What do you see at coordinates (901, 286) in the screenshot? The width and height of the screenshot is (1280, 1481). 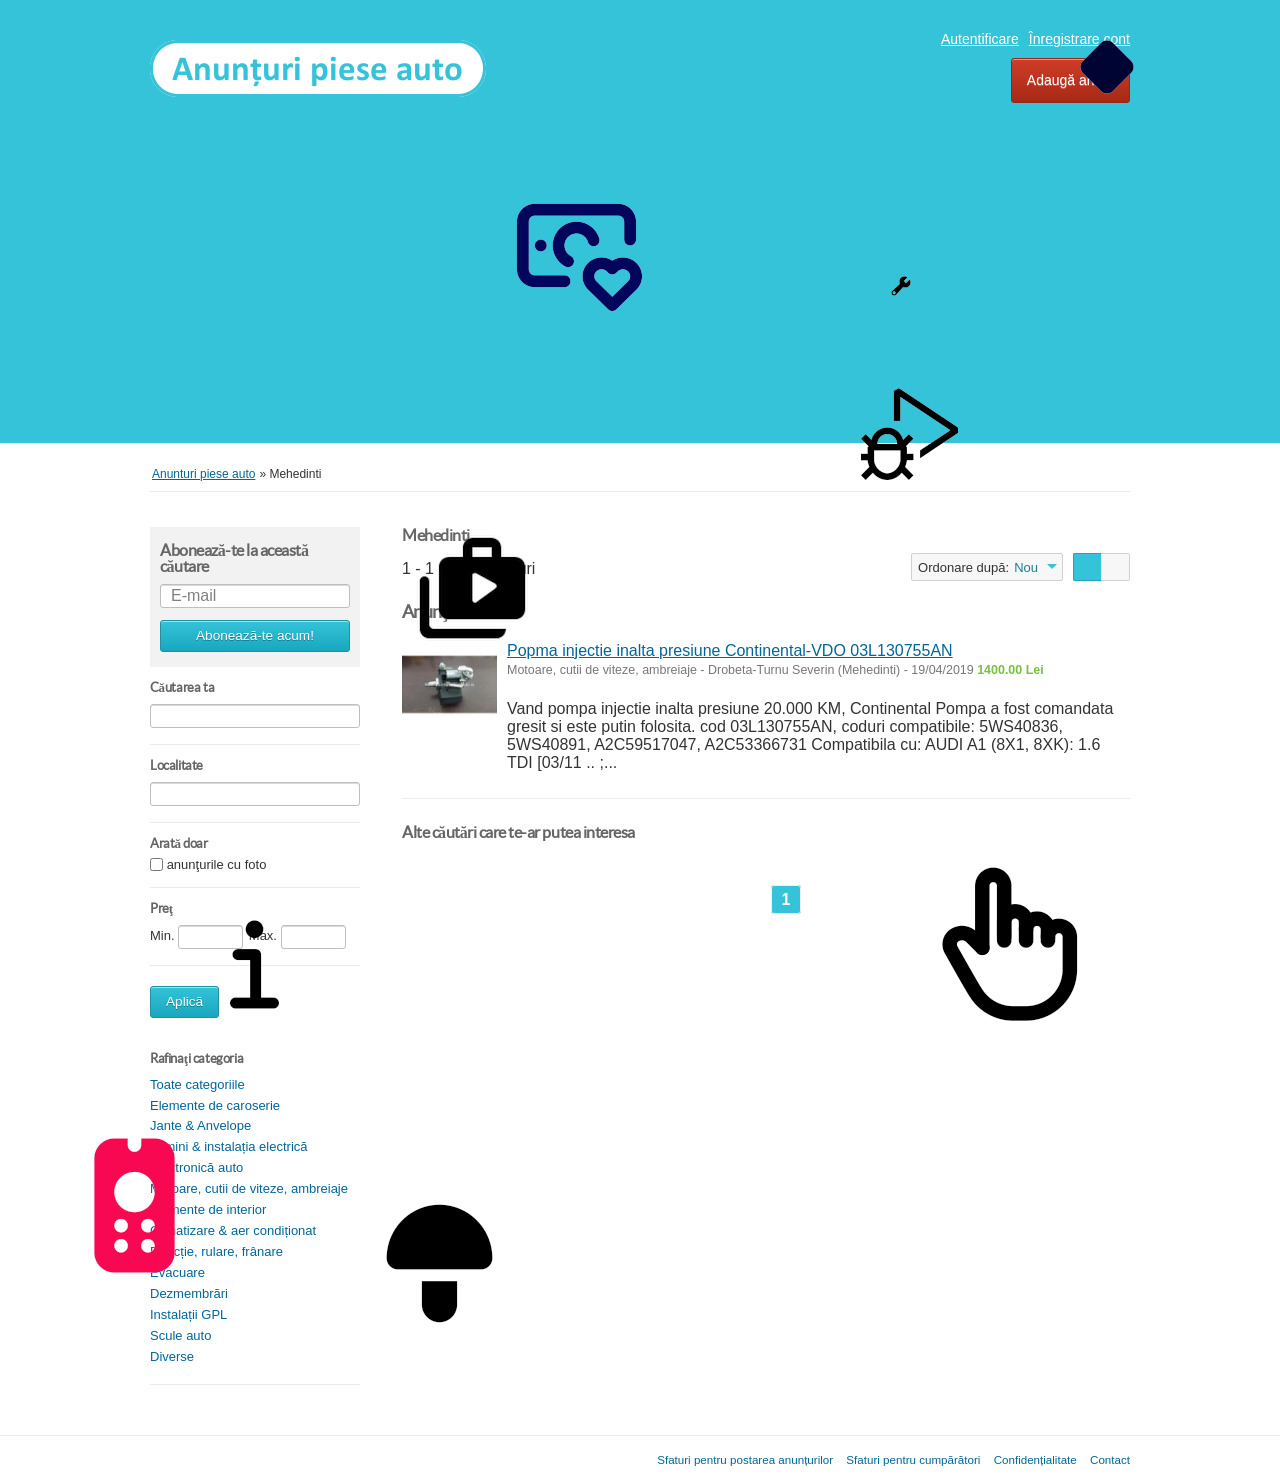 I see `access settings or configuration options` at bounding box center [901, 286].